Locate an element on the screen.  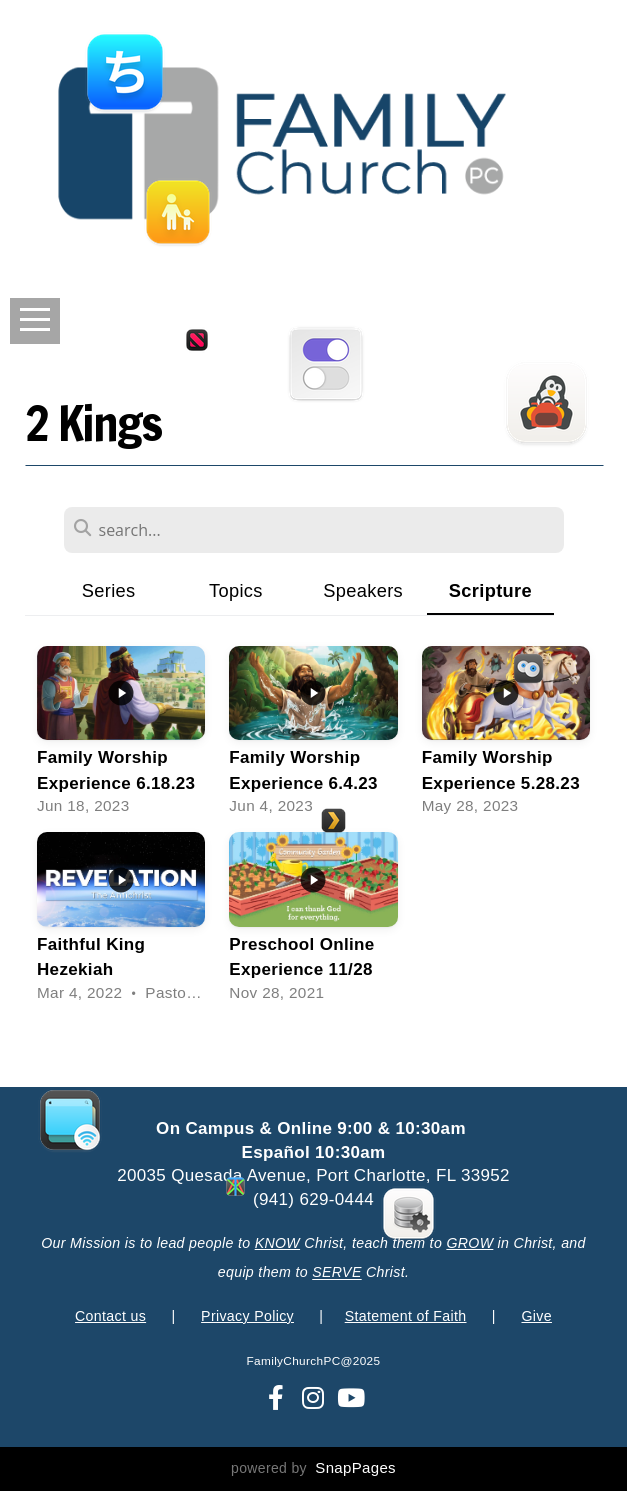
open parental controls settings is located at coordinates (178, 212).